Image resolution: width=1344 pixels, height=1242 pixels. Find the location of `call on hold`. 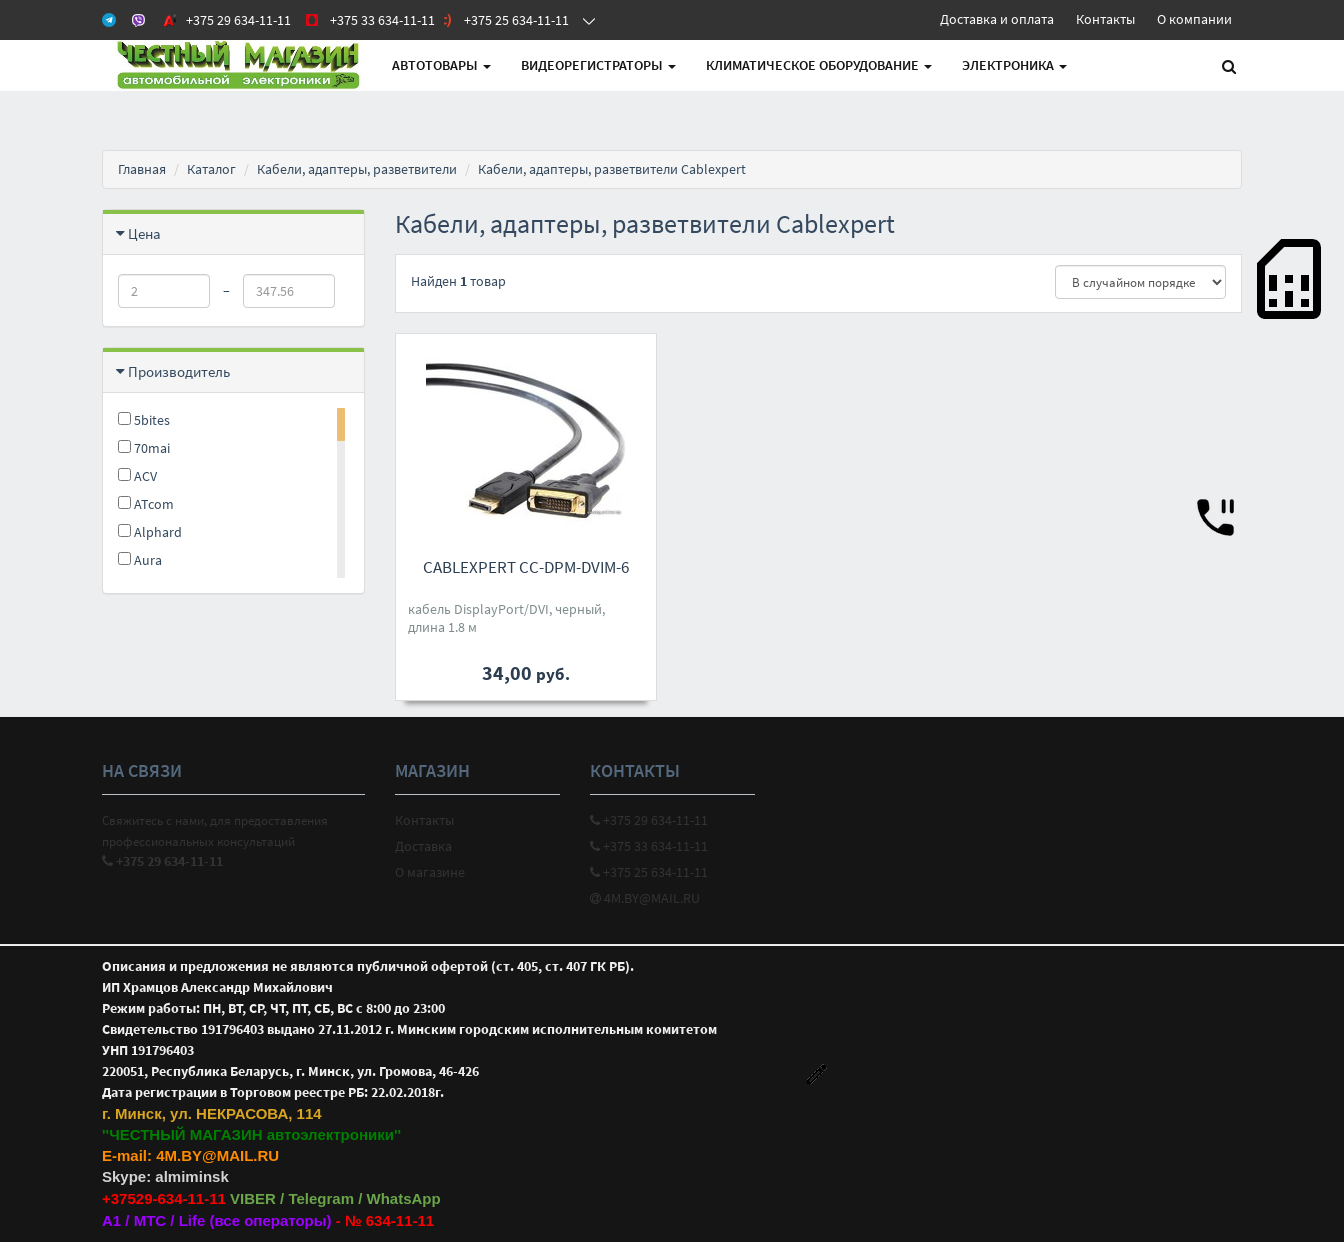

call on hold is located at coordinates (1215, 517).